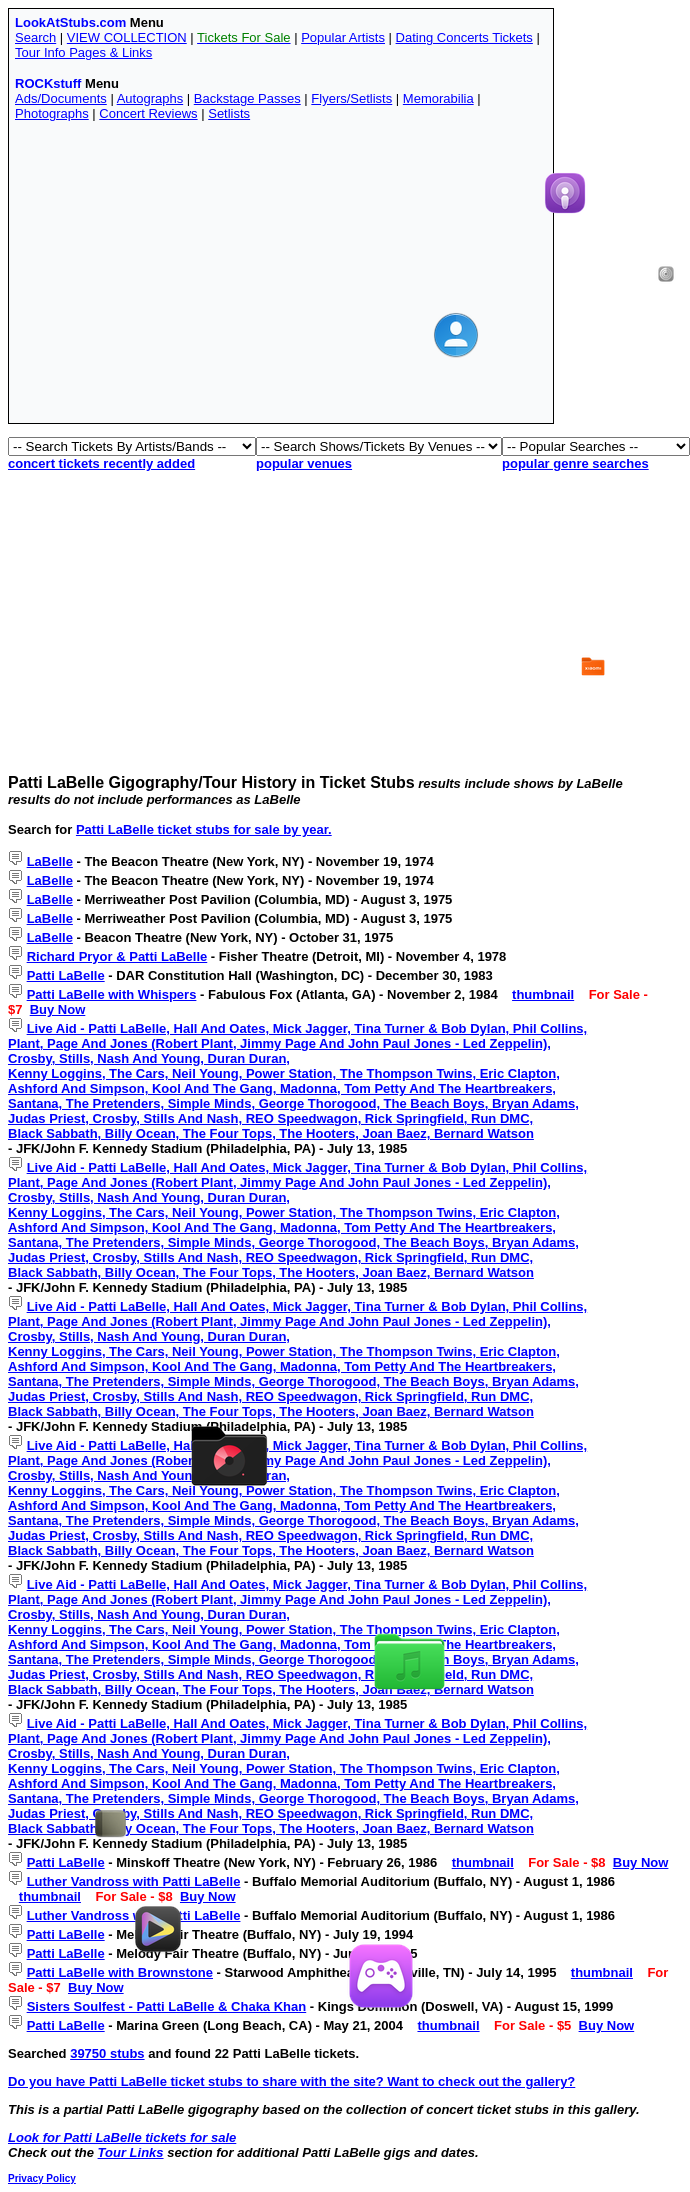 Image resolution: width=690 pixels, height=2192 pixels. I want to click on open gnome arcade gaming app, so click(381, 1976).